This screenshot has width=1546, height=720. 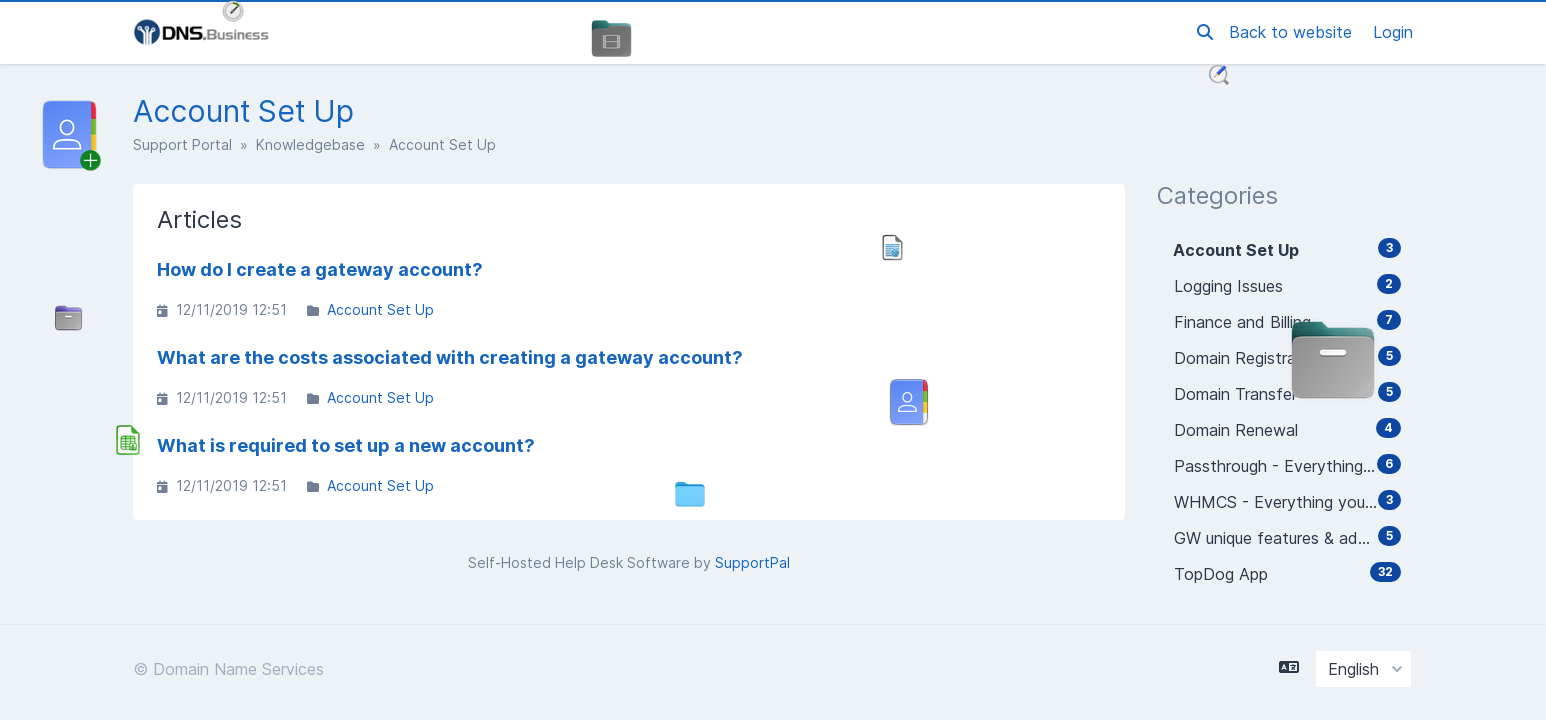 What do you see at coordinates (68, 317) in the screenshot?
I see `open the files application` at bounding box center [68, 317].